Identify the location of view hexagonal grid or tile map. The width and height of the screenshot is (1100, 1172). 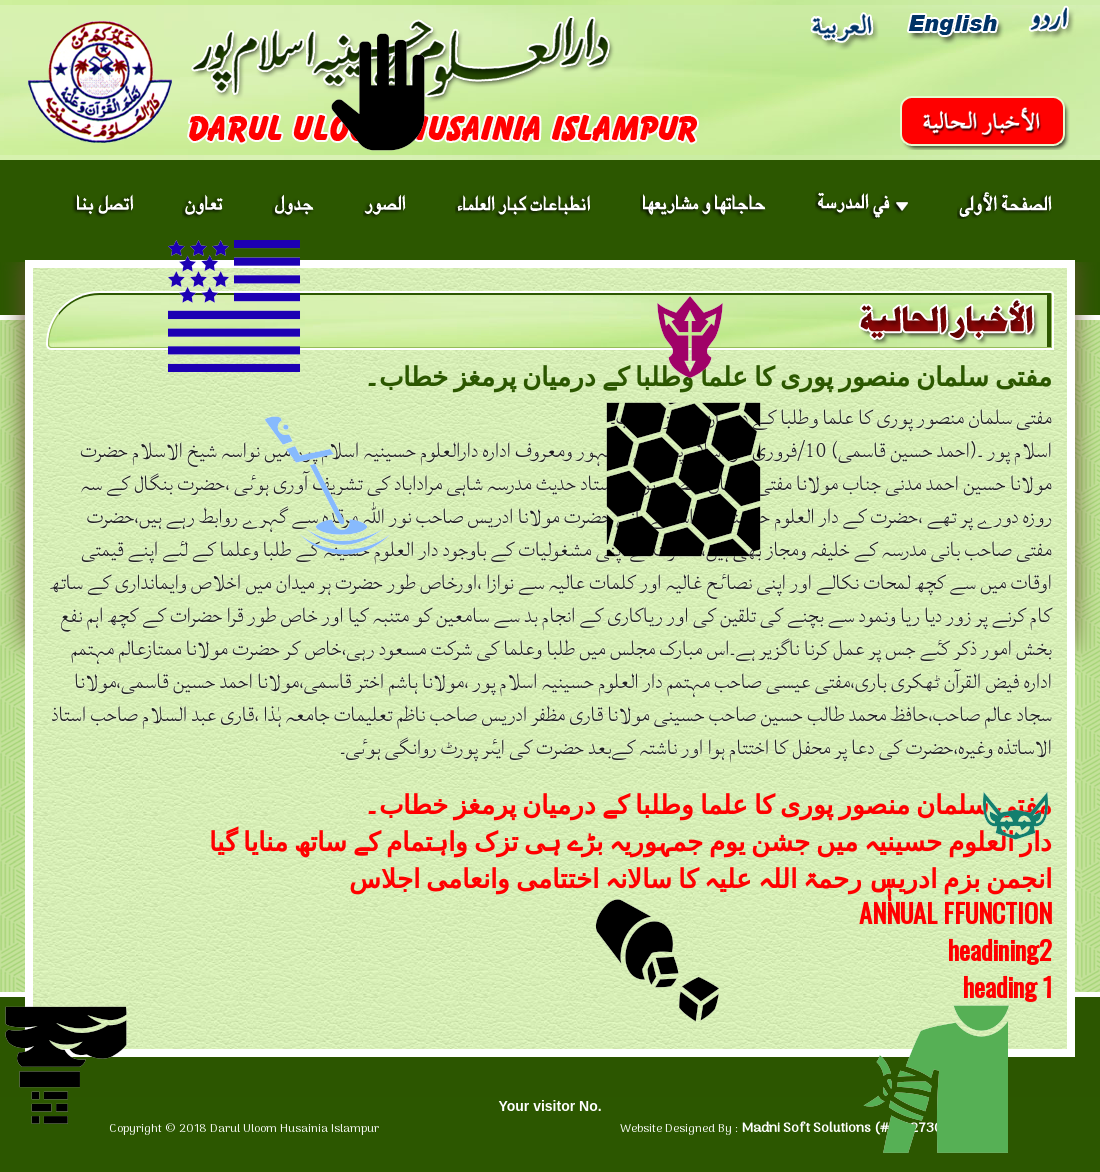
(683, 479).